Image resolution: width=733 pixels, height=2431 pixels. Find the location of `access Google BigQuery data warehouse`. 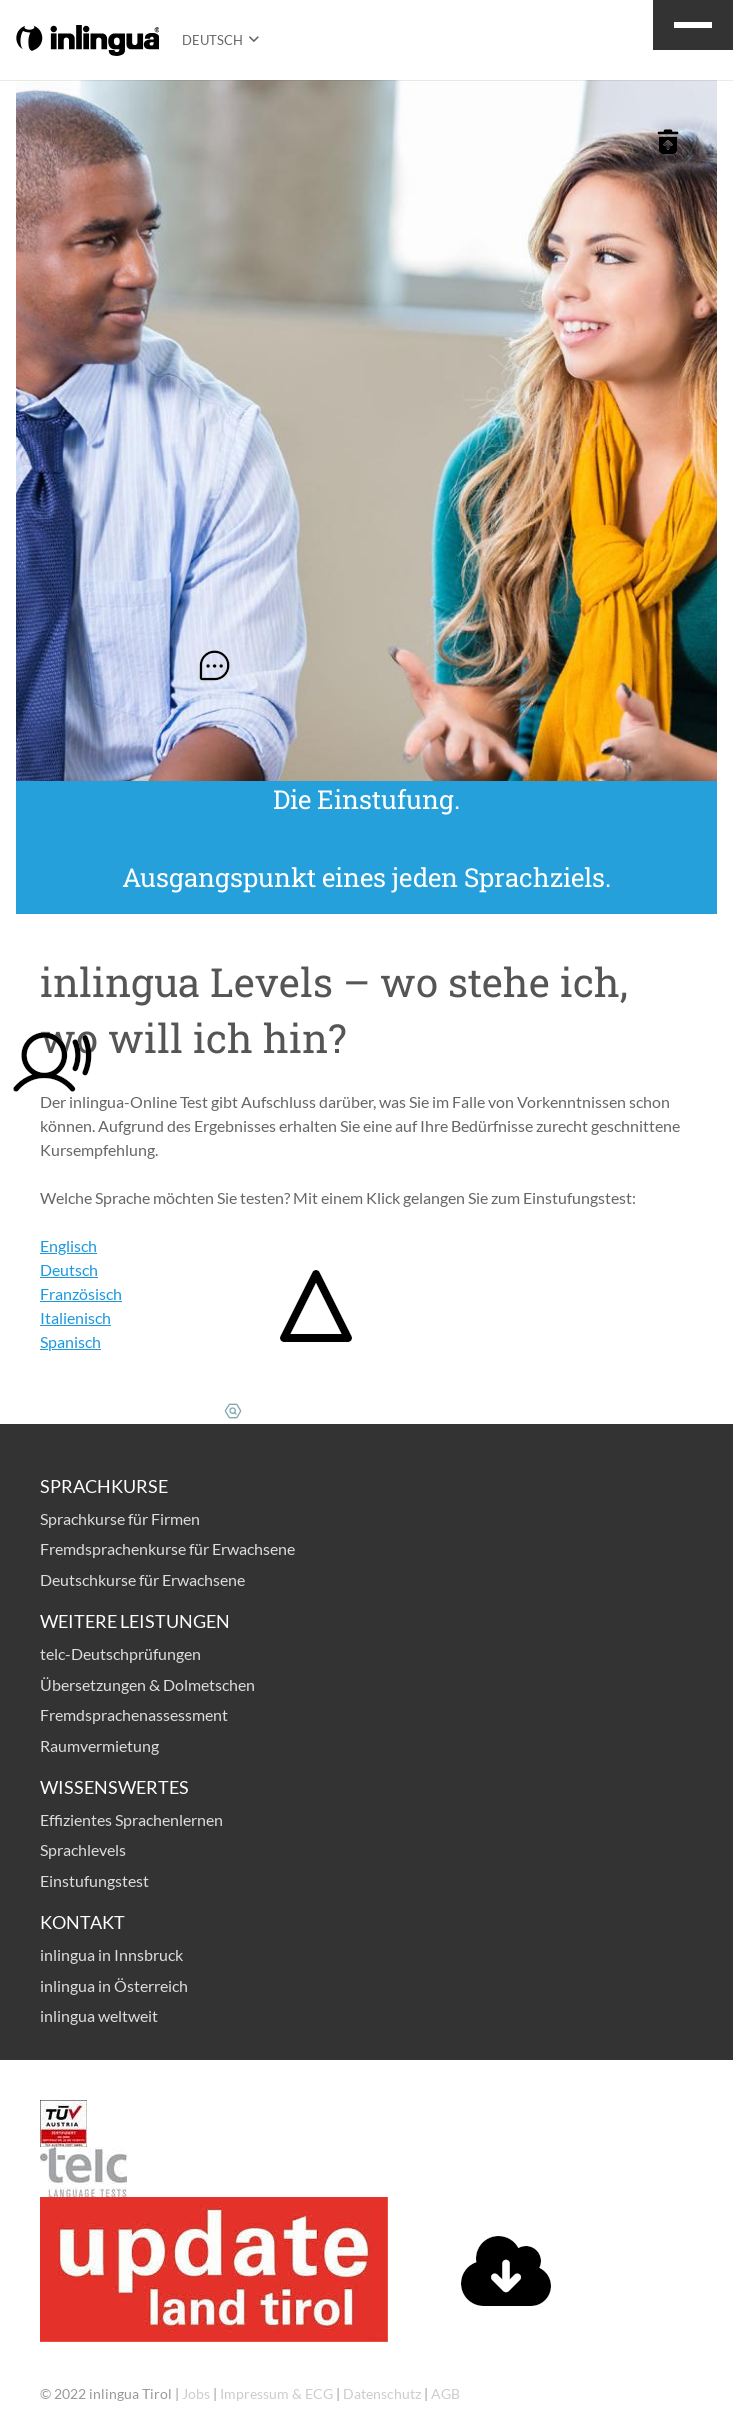

access Google BigQuery data warehouse is located at coordinates (233, 1411).